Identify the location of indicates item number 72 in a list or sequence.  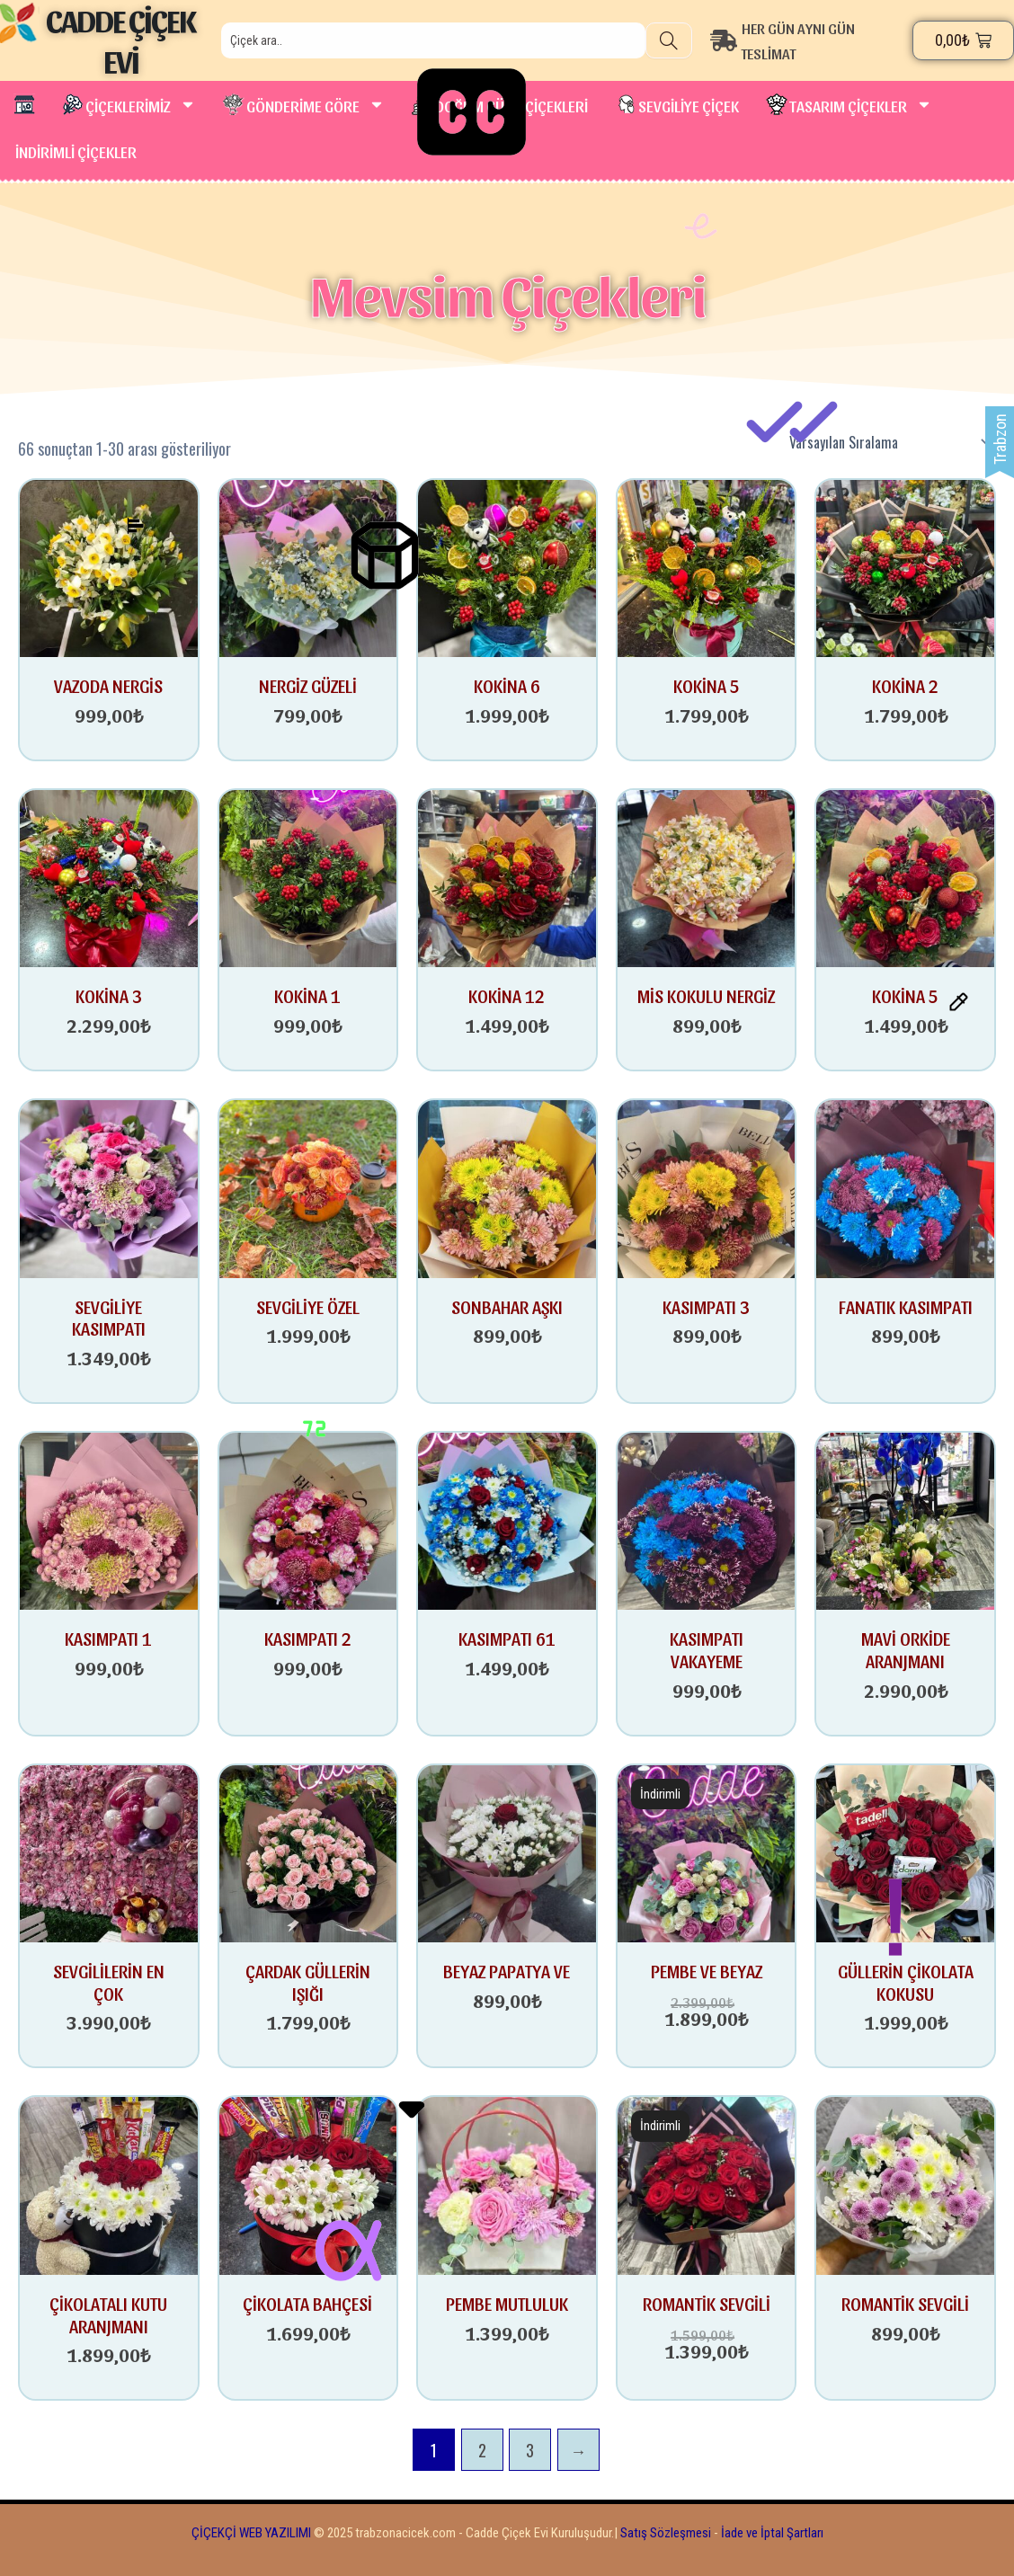
(314, 1428).